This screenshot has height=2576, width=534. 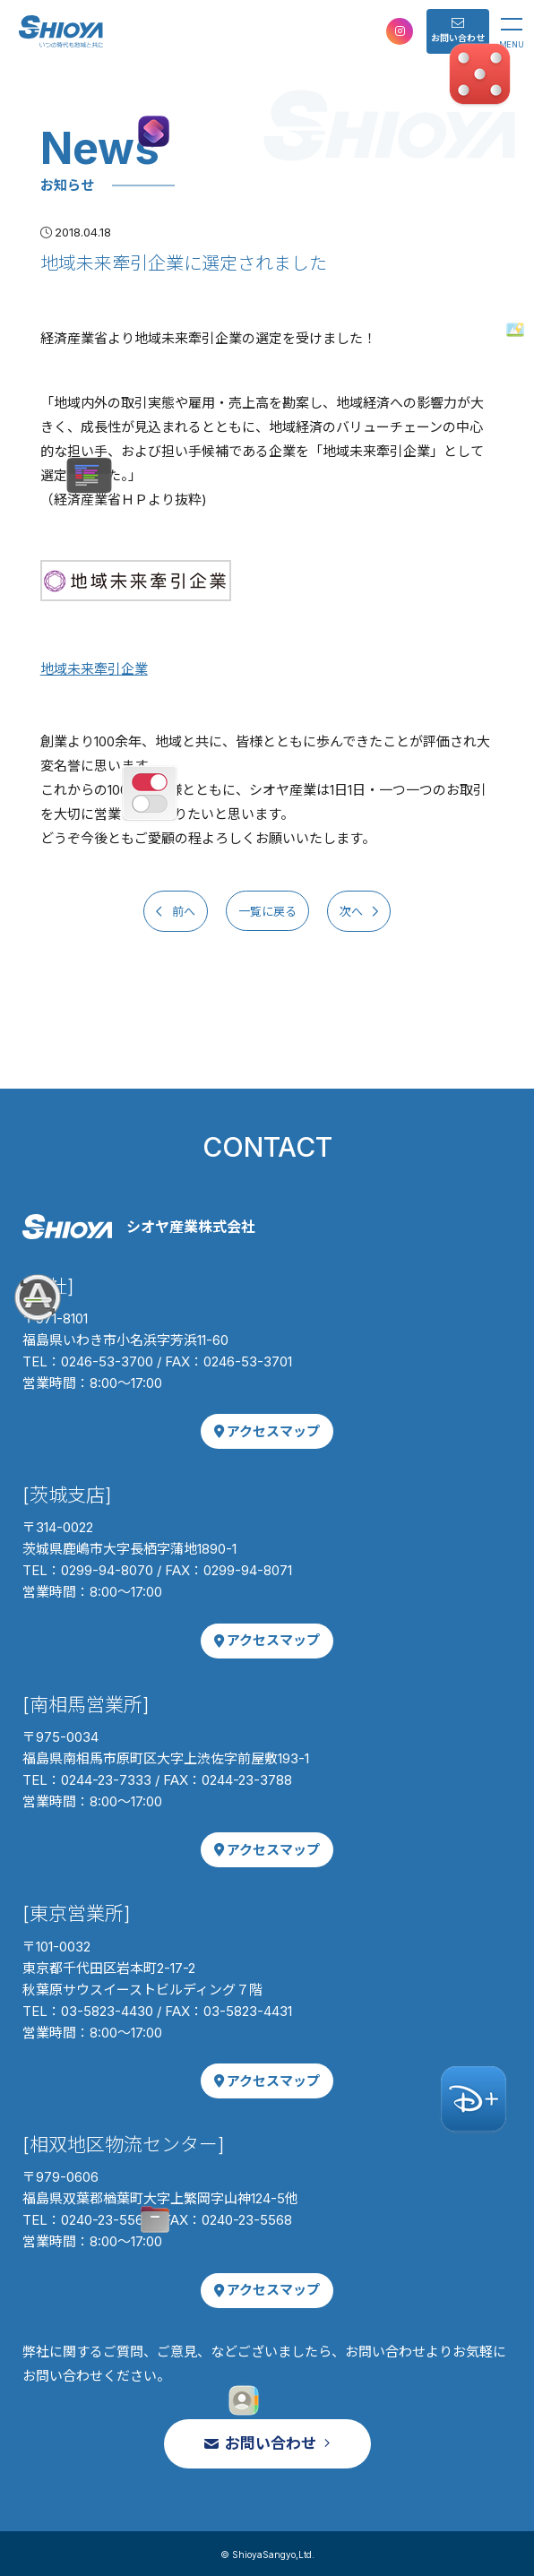 What do you see at coordinates (244, 2400) in the screenshot?
I see `open the contacts app` at bounding box center [244, 2400].